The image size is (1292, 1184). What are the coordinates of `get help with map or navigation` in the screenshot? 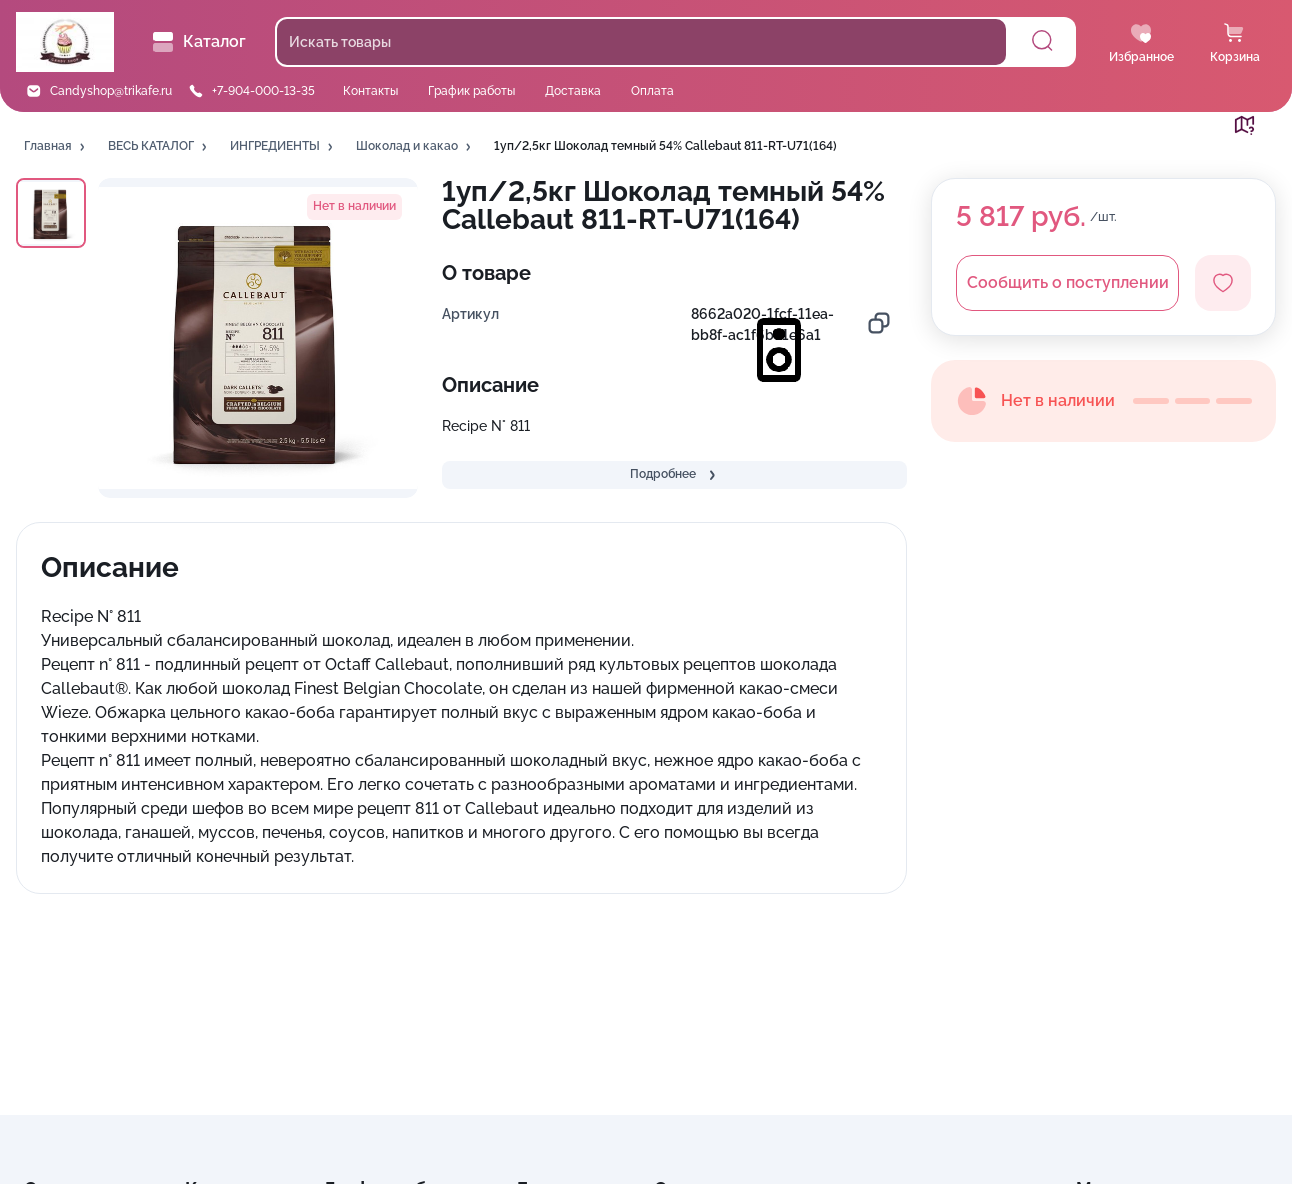 It's located at (1244, 124).